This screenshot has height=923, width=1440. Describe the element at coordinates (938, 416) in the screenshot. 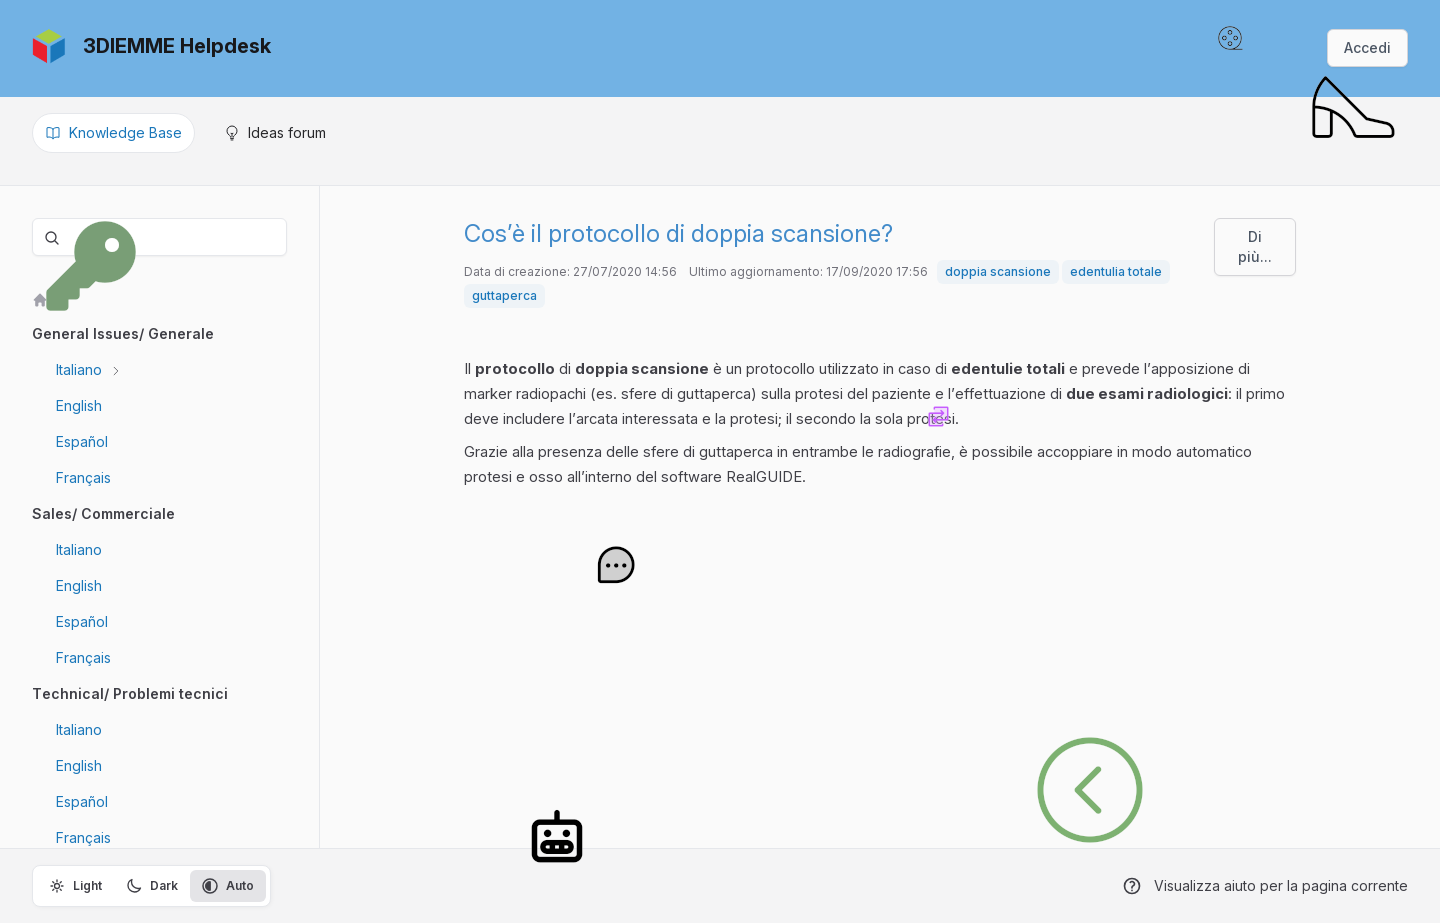

I see `swap or exchange items` at that location.